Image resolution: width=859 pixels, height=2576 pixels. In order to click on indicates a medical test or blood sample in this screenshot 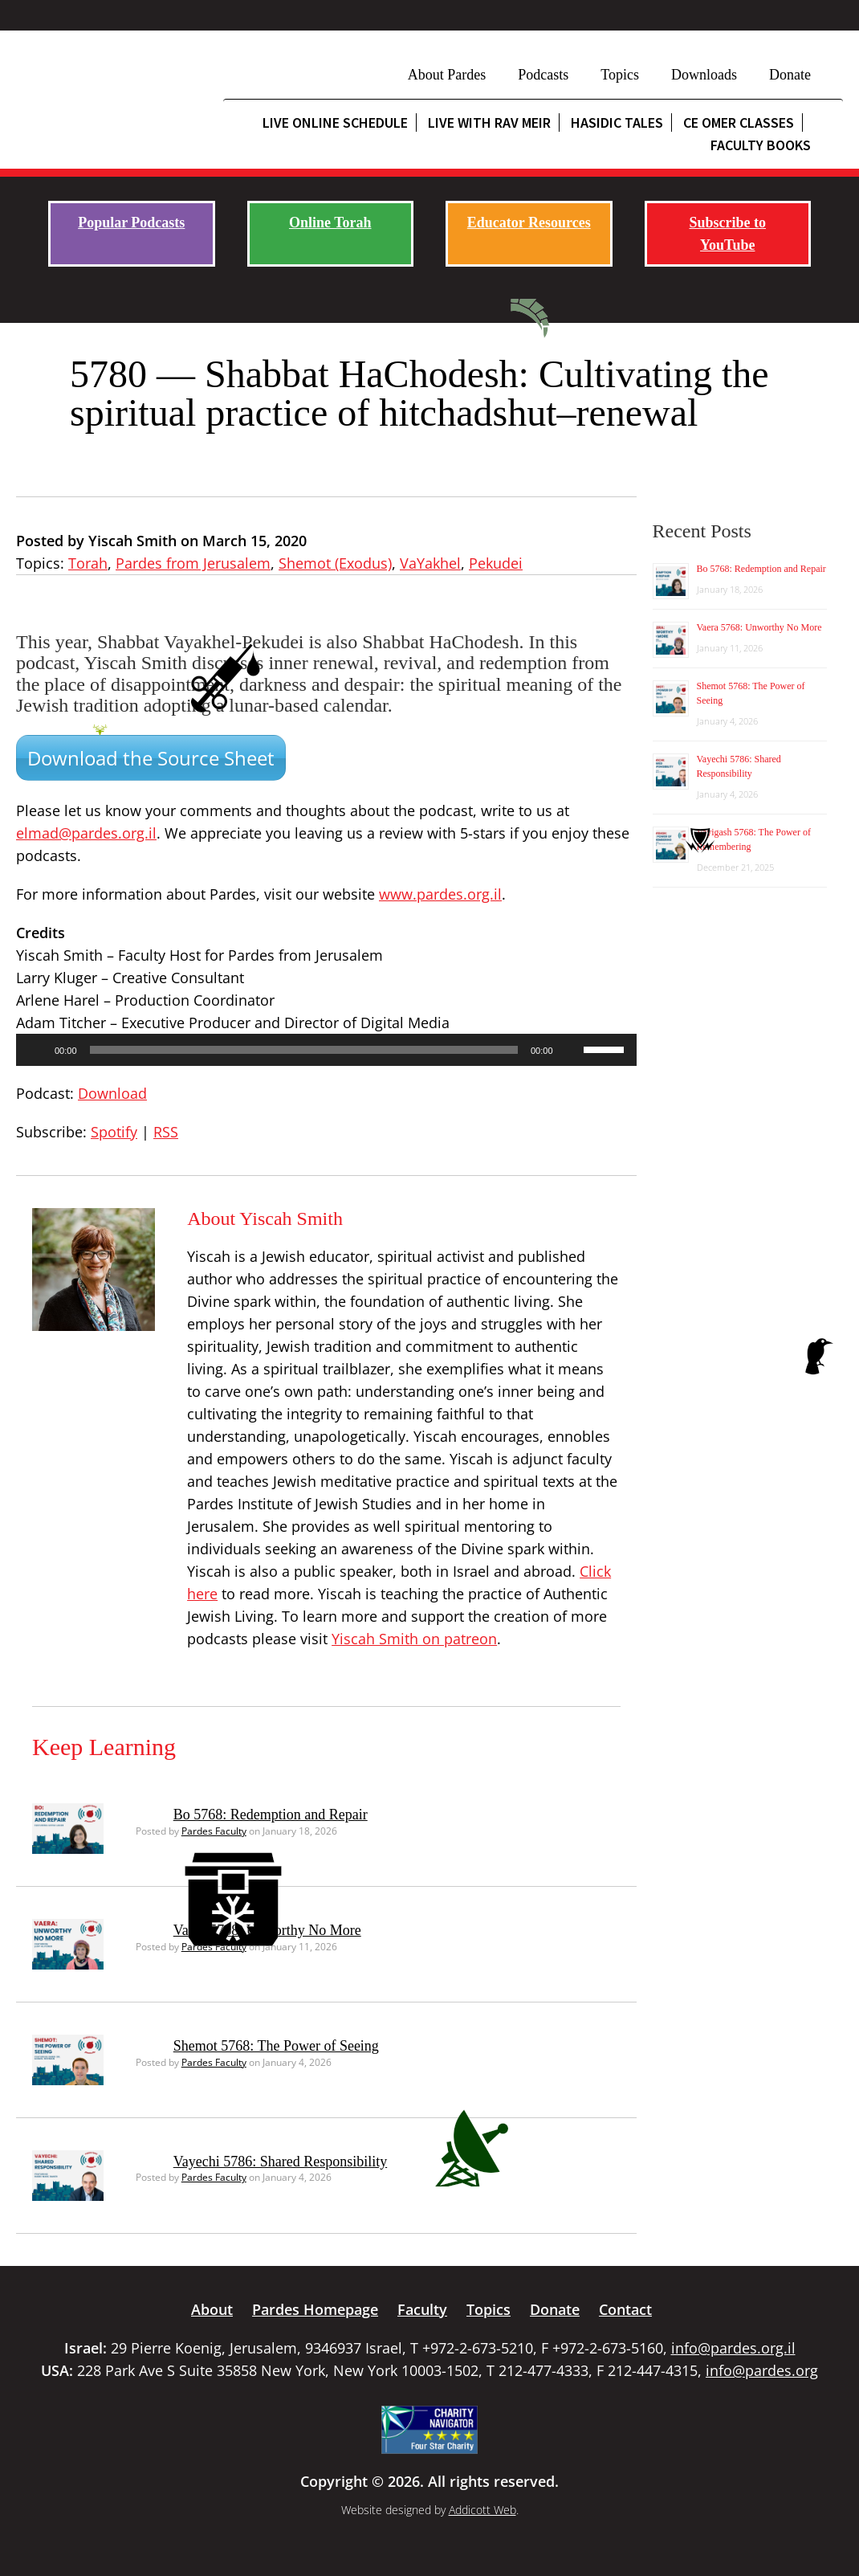, I will do `click(226, 678)`.